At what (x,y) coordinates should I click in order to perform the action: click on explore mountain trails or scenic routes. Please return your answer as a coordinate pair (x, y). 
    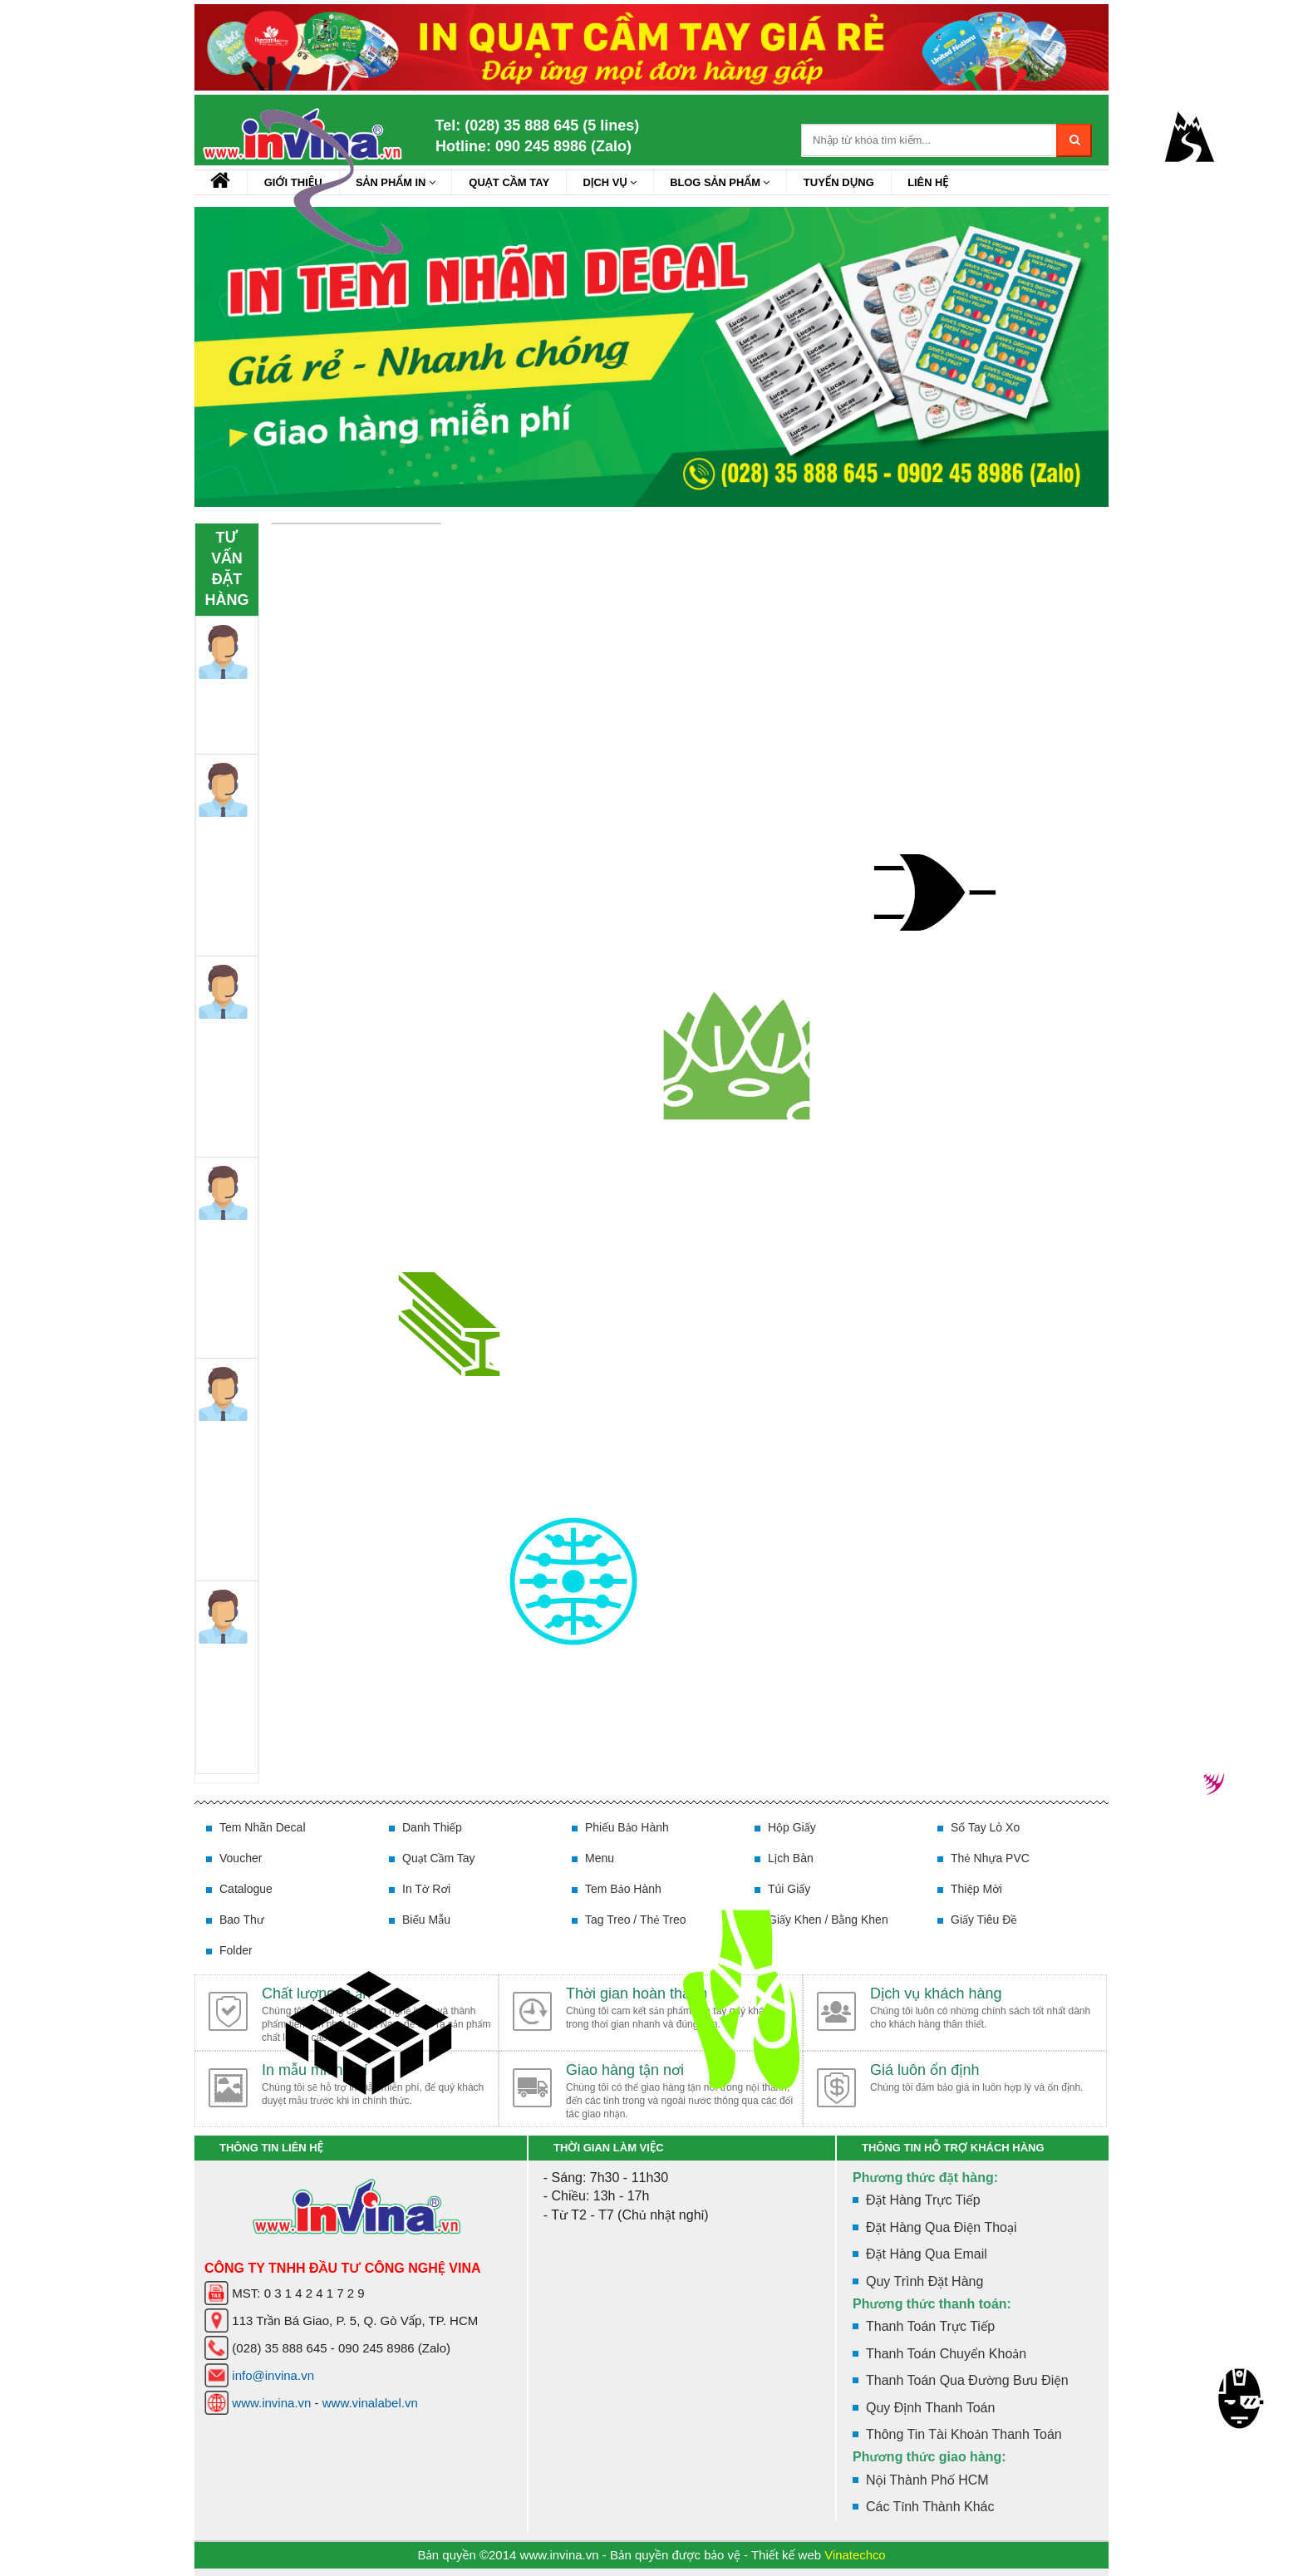
    Looking at the image, I should click on (1189, 136).